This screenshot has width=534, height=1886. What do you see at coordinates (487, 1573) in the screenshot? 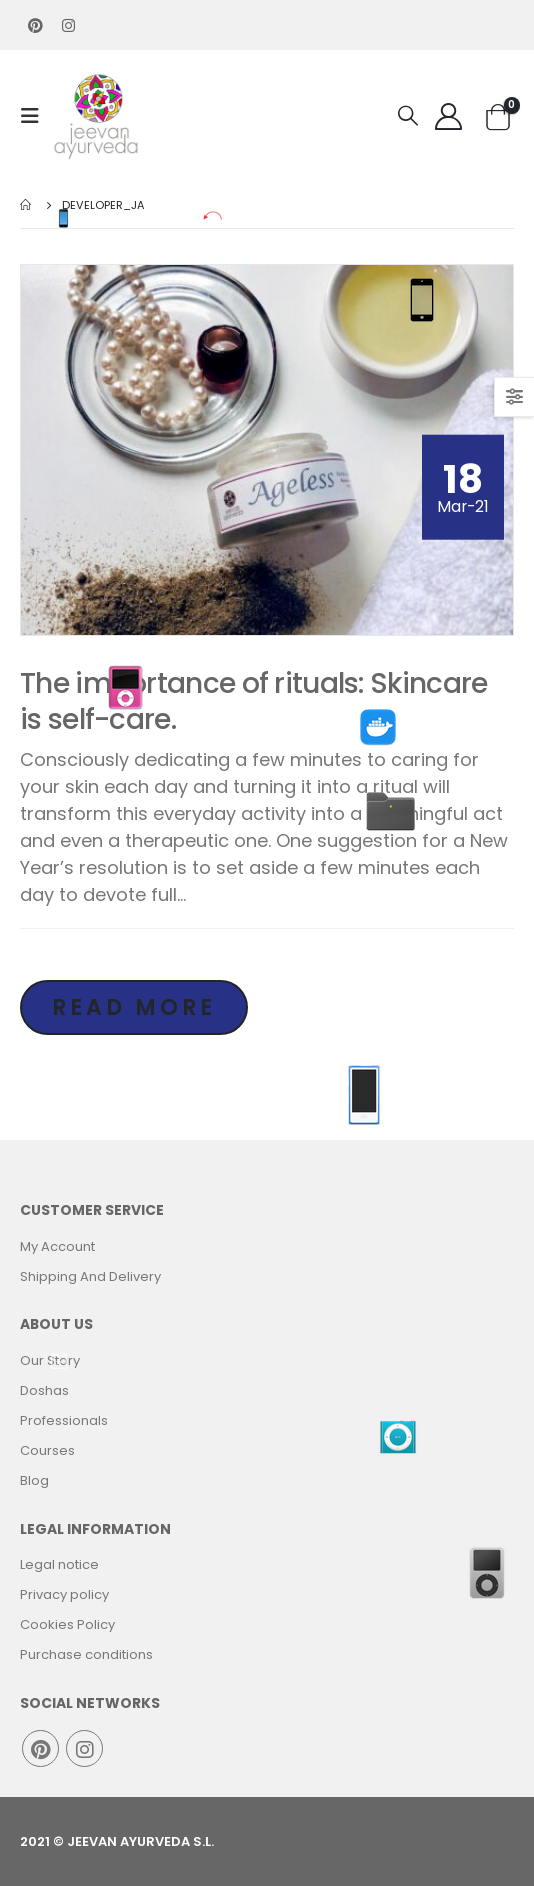
I see `open multimedia player application` at bounding box center [487, 1573].